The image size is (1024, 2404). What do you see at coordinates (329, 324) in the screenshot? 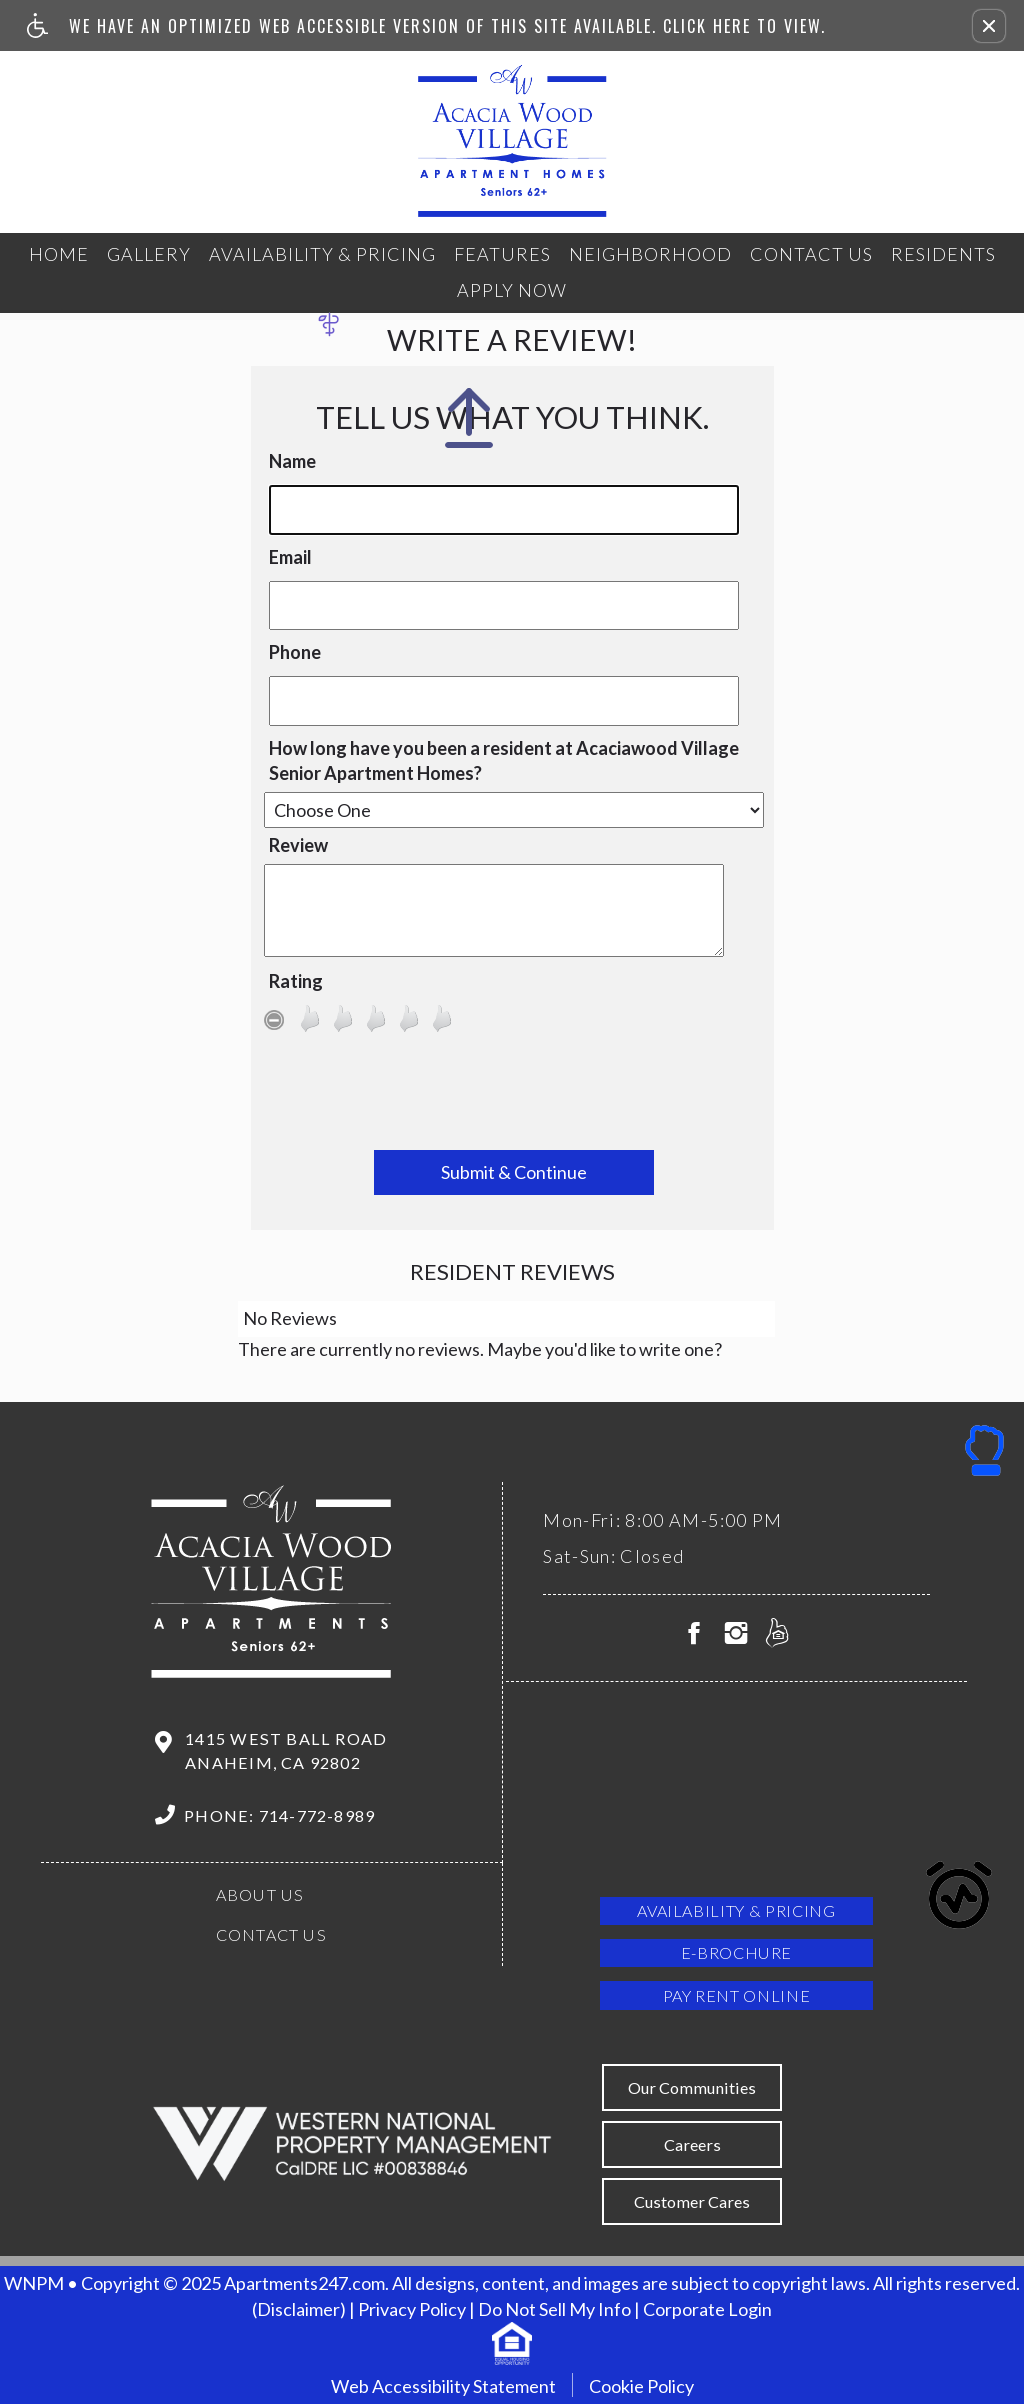
I see `access health or medical services` at bounding box center [329, 324].